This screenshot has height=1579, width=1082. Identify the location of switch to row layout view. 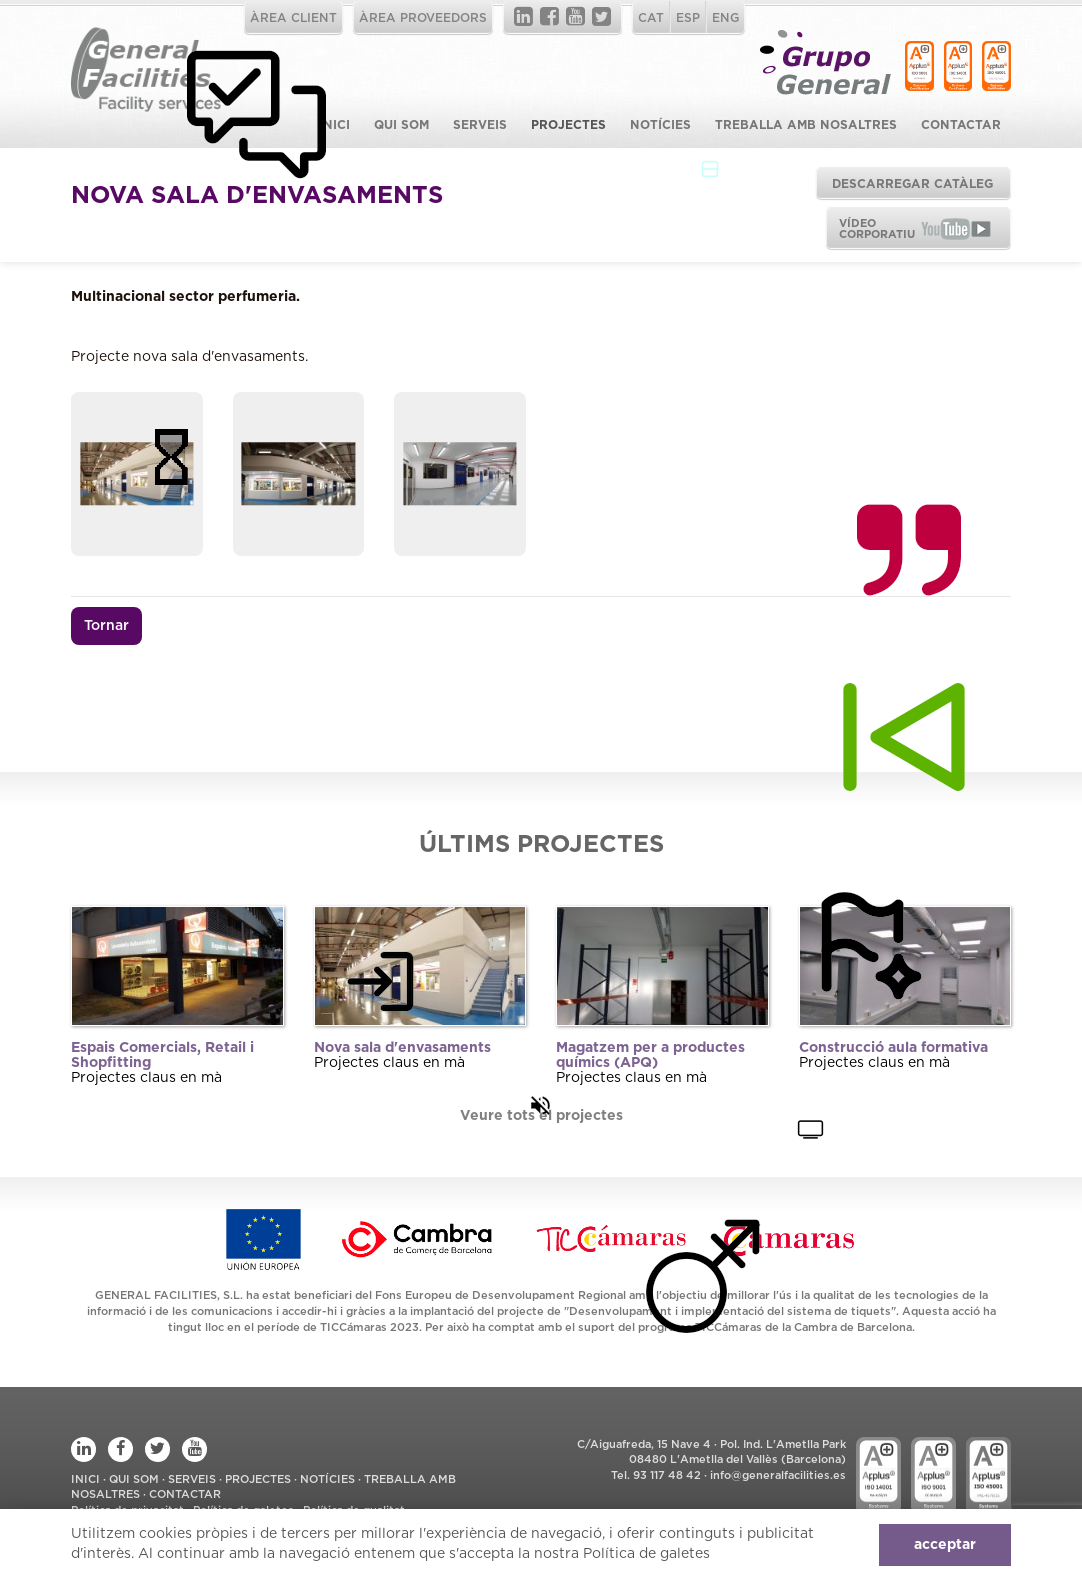
(710, 169).